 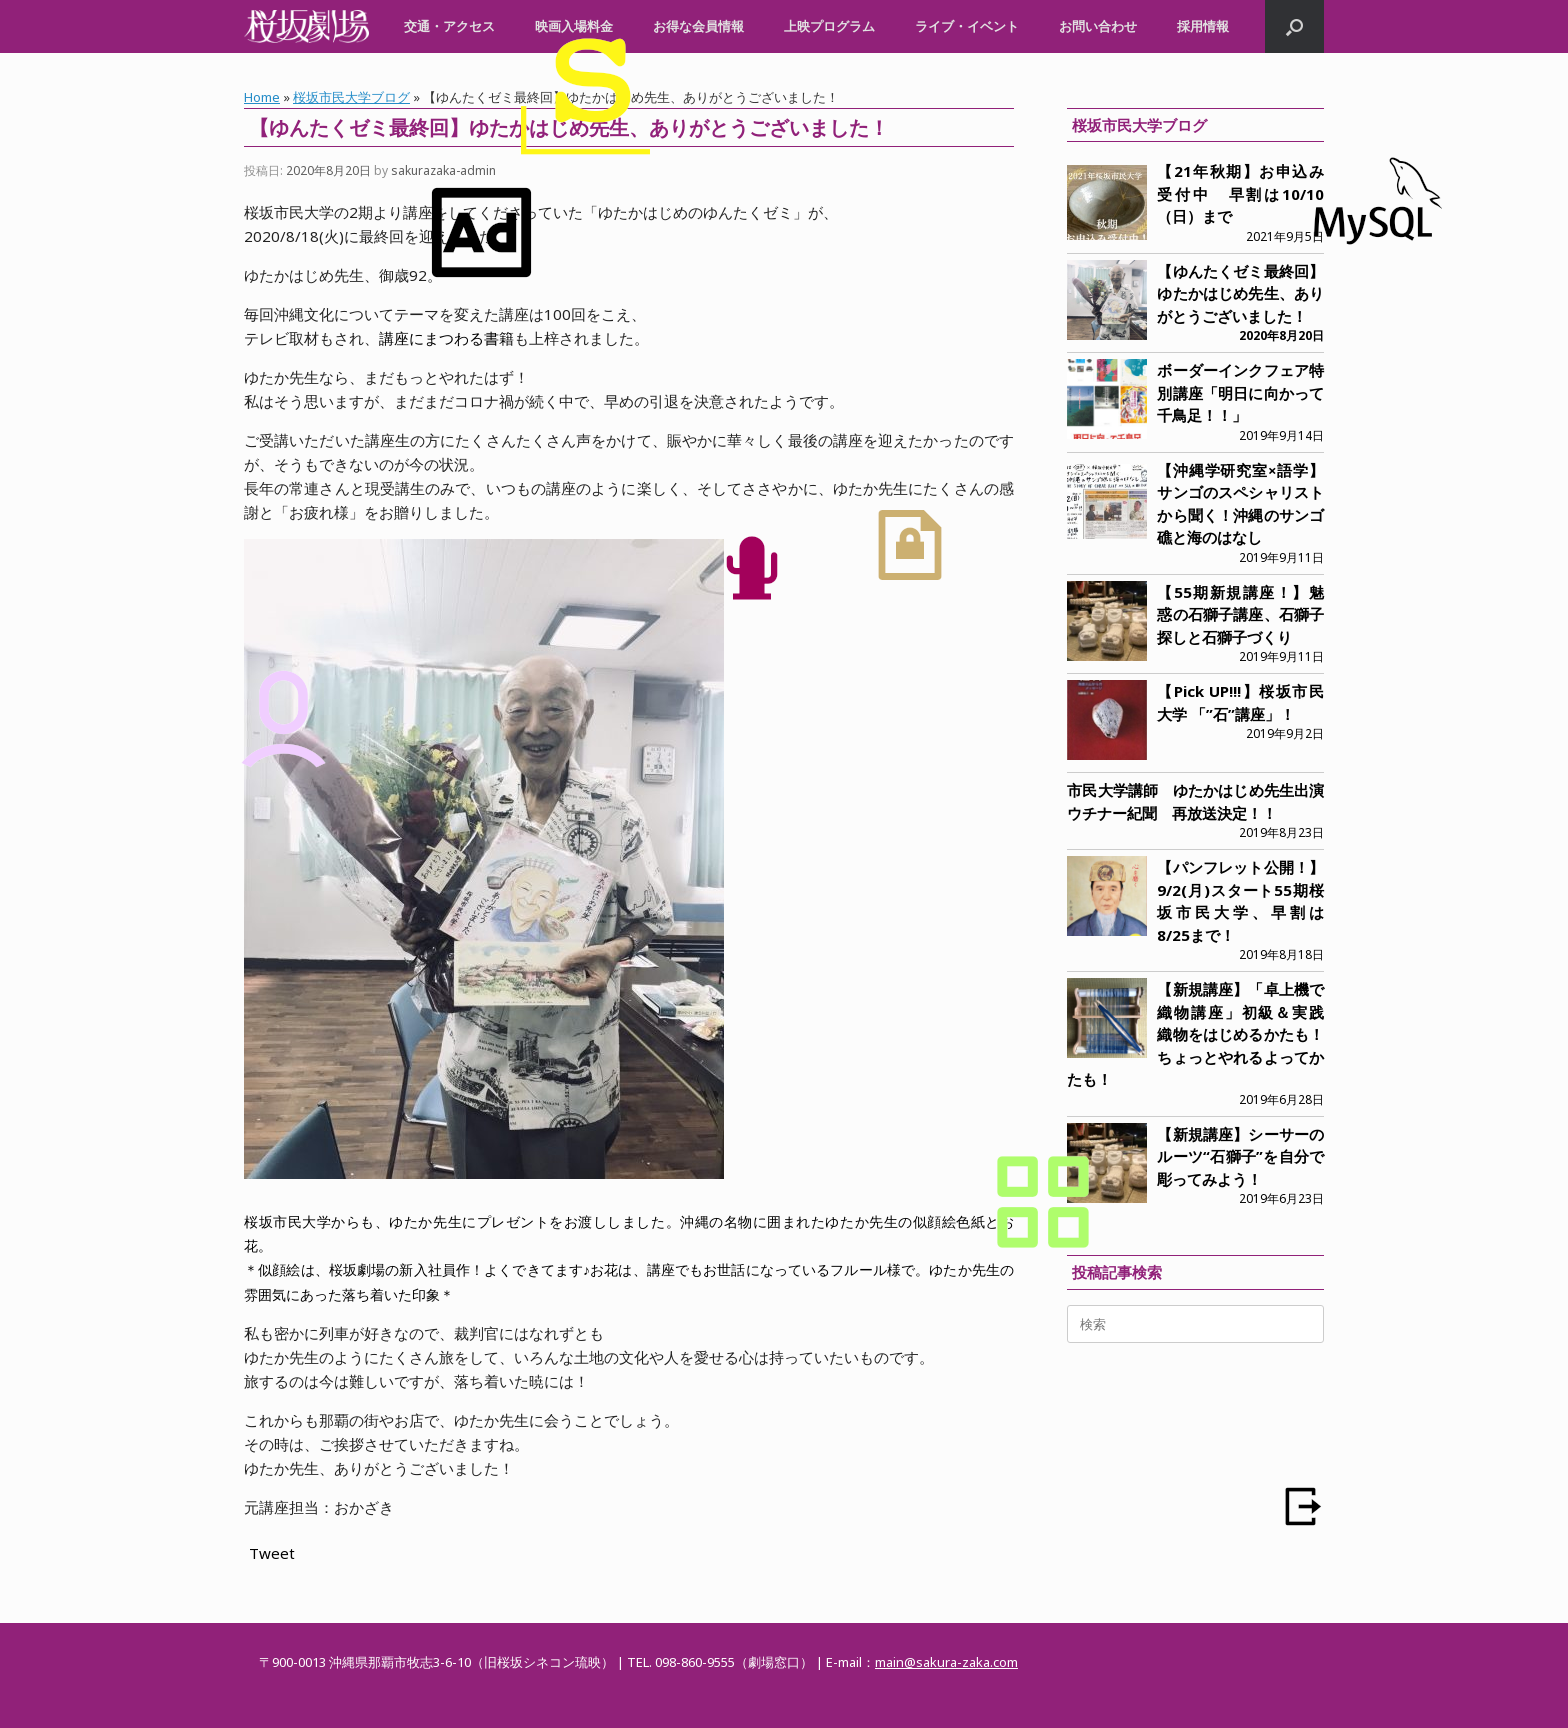 What do you see at coordinates (481, 232) in the screenshot?
I see `indicates sponsored or promotional content` at bounding box center [481, 232].